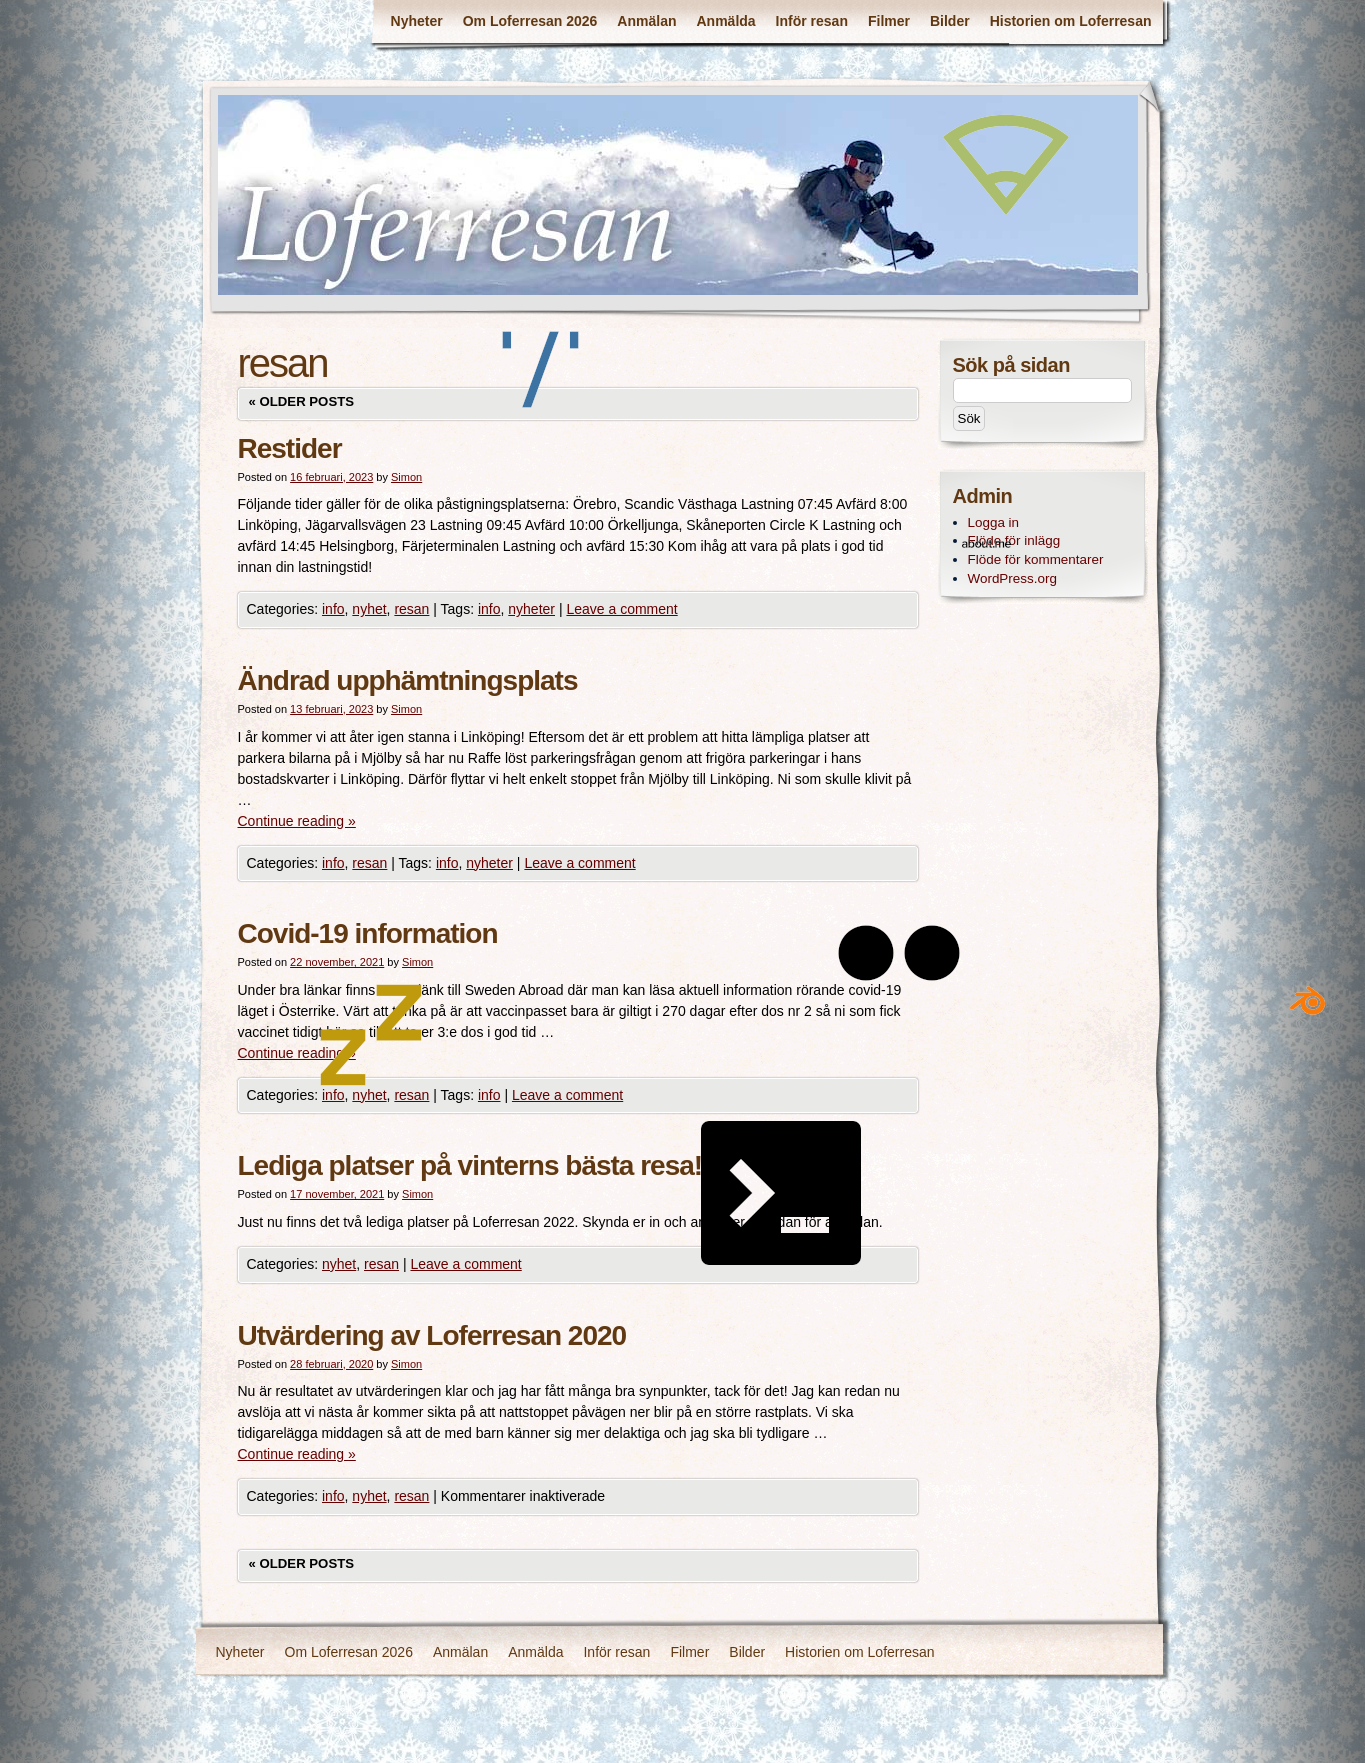 Image resolution: width=1365 pixels, height=1763 pixels. Describe the element at coordinates (781, 1193) in the screenshot. I see `open terminal or command line interface` at that location.